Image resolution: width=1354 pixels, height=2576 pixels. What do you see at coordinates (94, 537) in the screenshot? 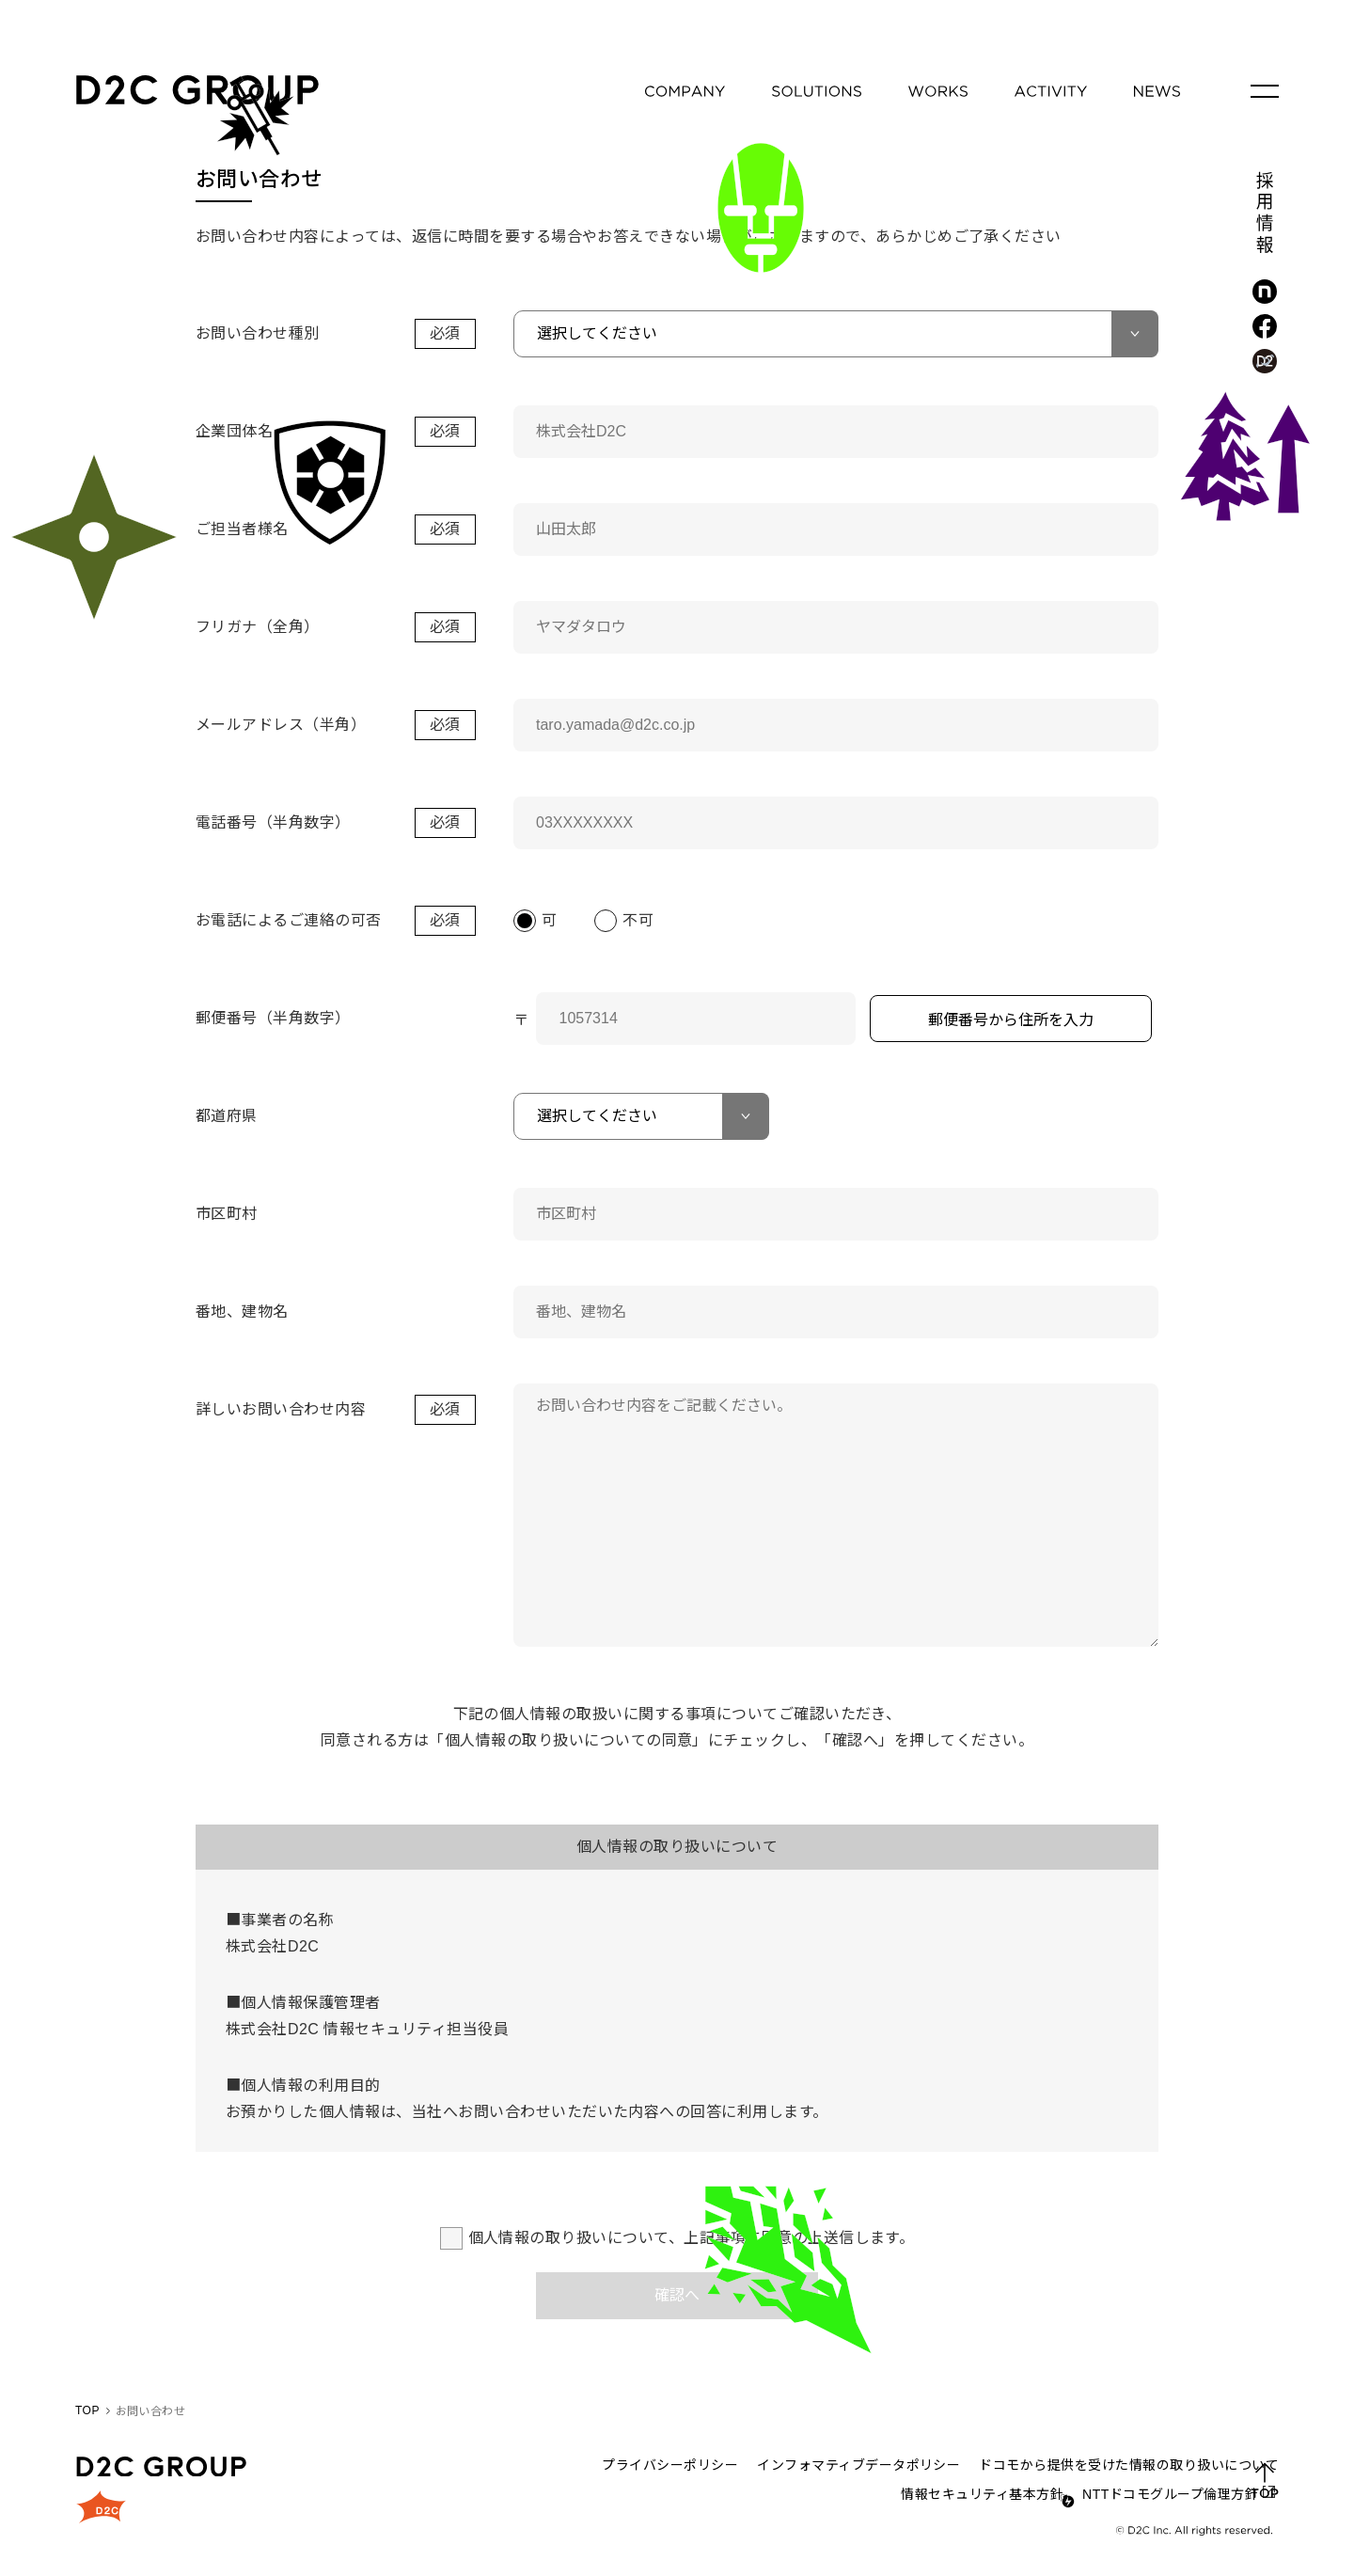
I see `throwing star weapon in a game inventory` at bounding box center [94, 537].